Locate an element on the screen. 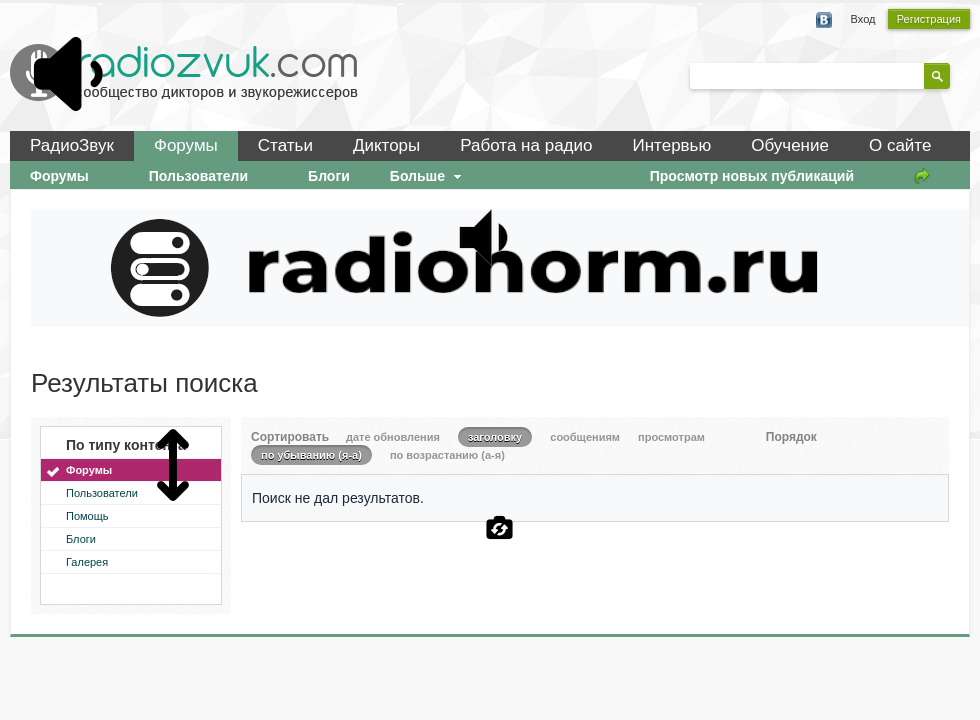 This screenshot has height=720, width=980. adjust audio to low volume is located at coordinates (71, 74).